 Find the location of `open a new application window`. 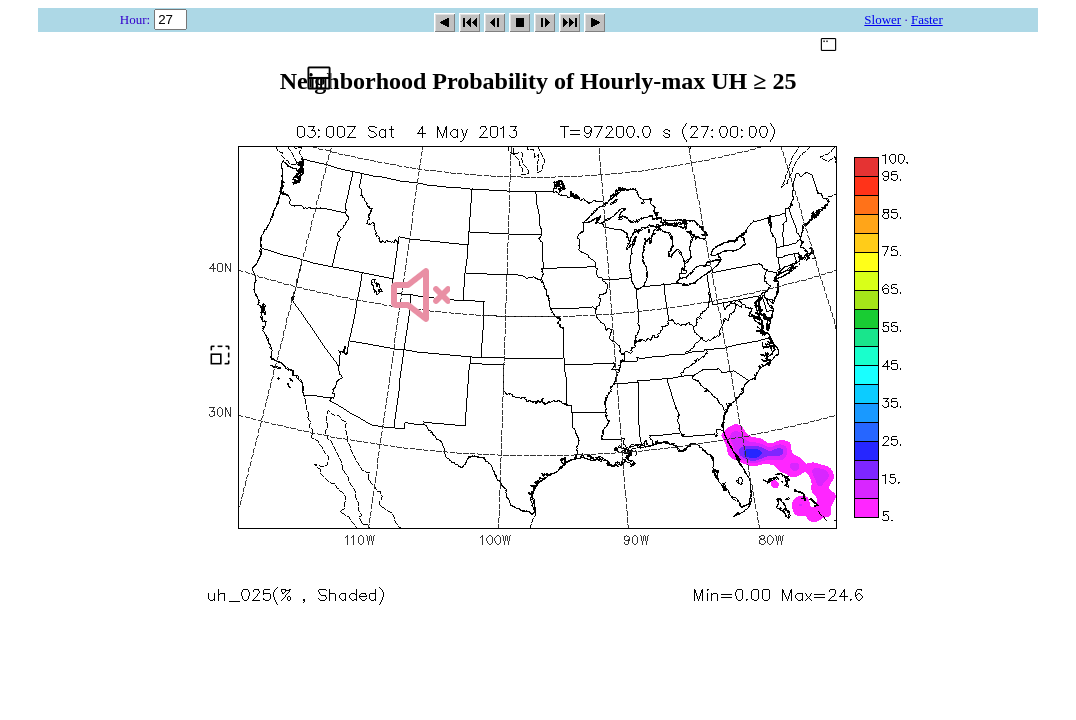

open a new application window is located at coordinates (828, 44).